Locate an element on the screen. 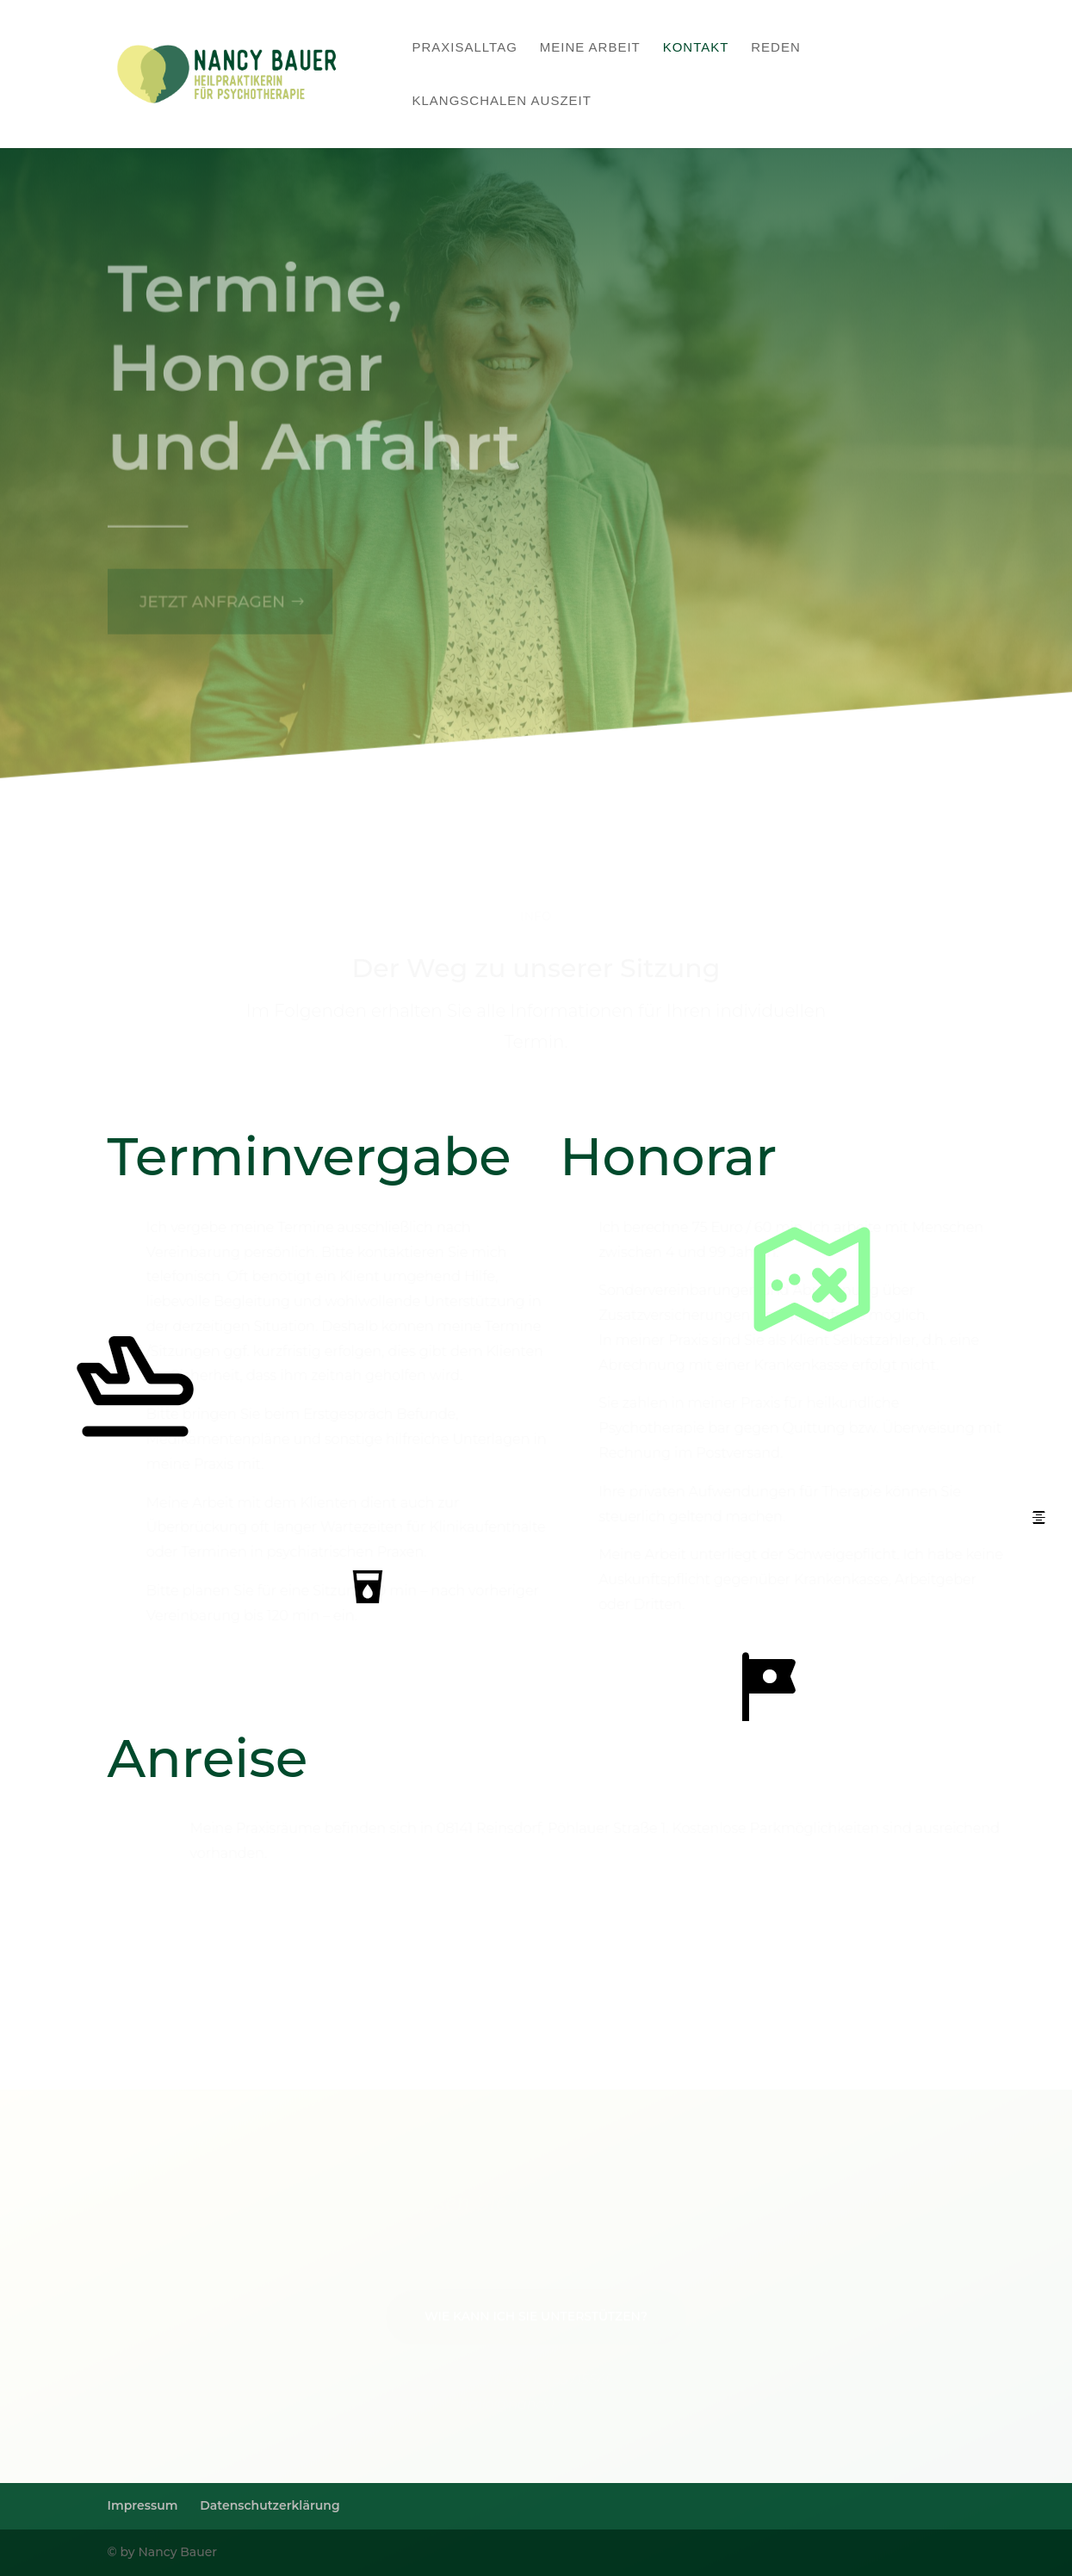 The height and width of the screenshot is (2576, 1072). indicates flight currently in progress is located at coordinates (135, 1384).